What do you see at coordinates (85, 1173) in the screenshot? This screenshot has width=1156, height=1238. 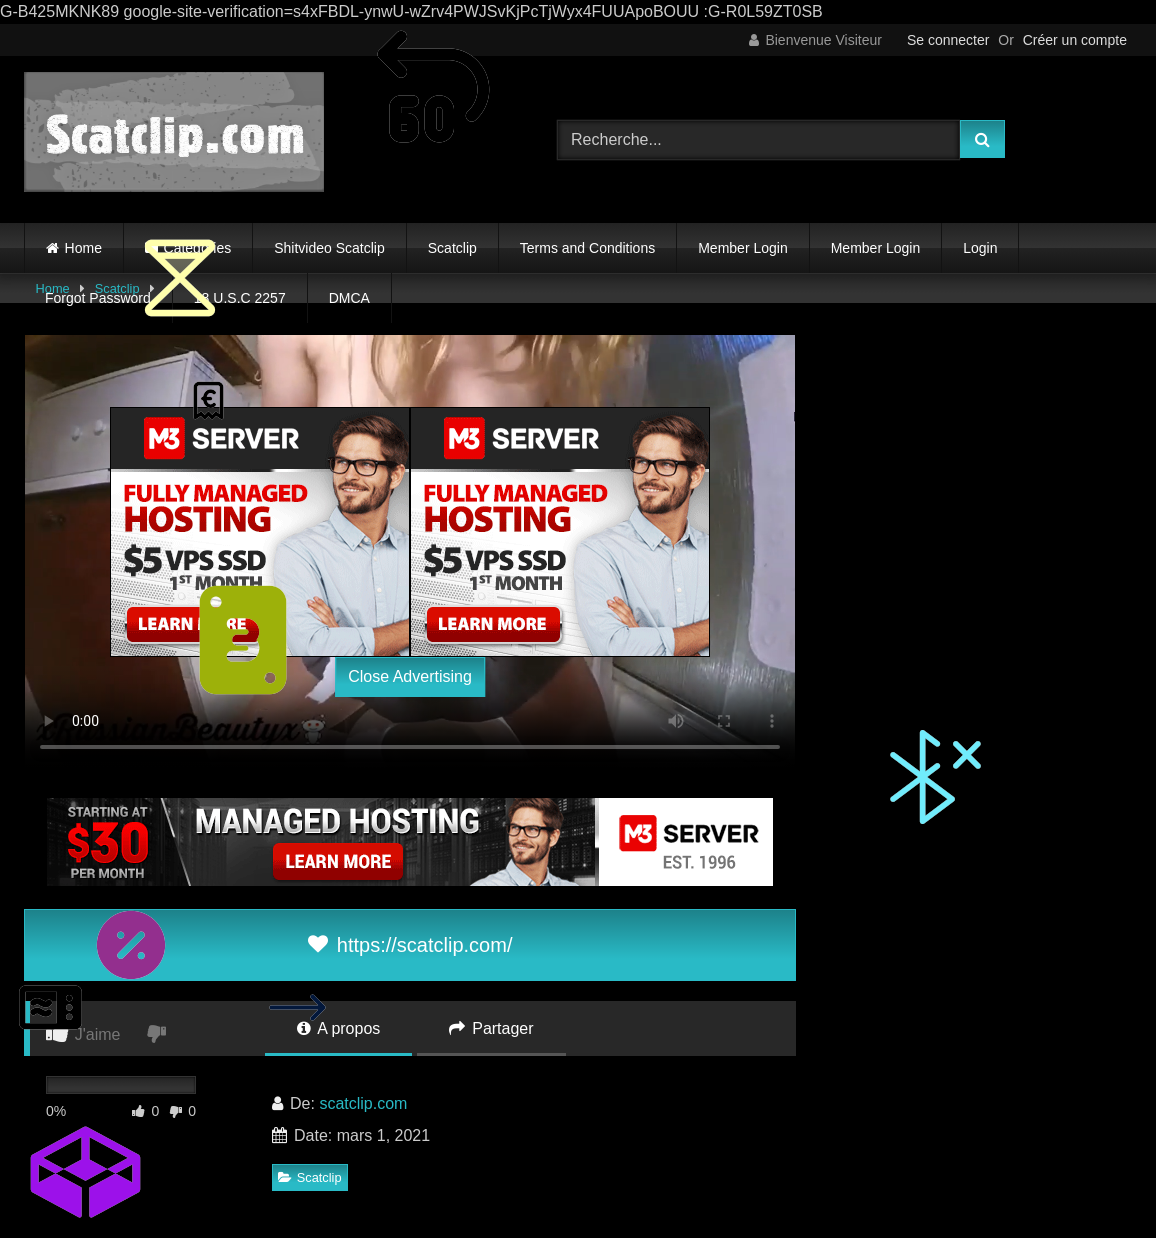 I see `open codepen to view or edit code snippets` at bounding box center [85, 1173].